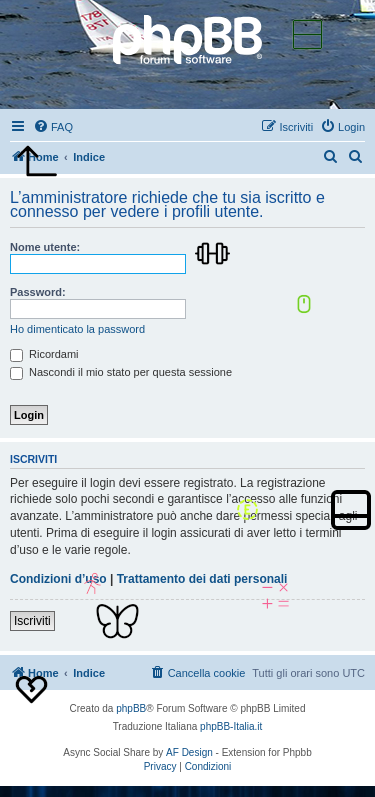 This screenshot has width=375, height=797. What do you see at coordinates (31, 688) in the screenshot?
I see `unlike or remove from favorites` at bounding box center [31, 688].